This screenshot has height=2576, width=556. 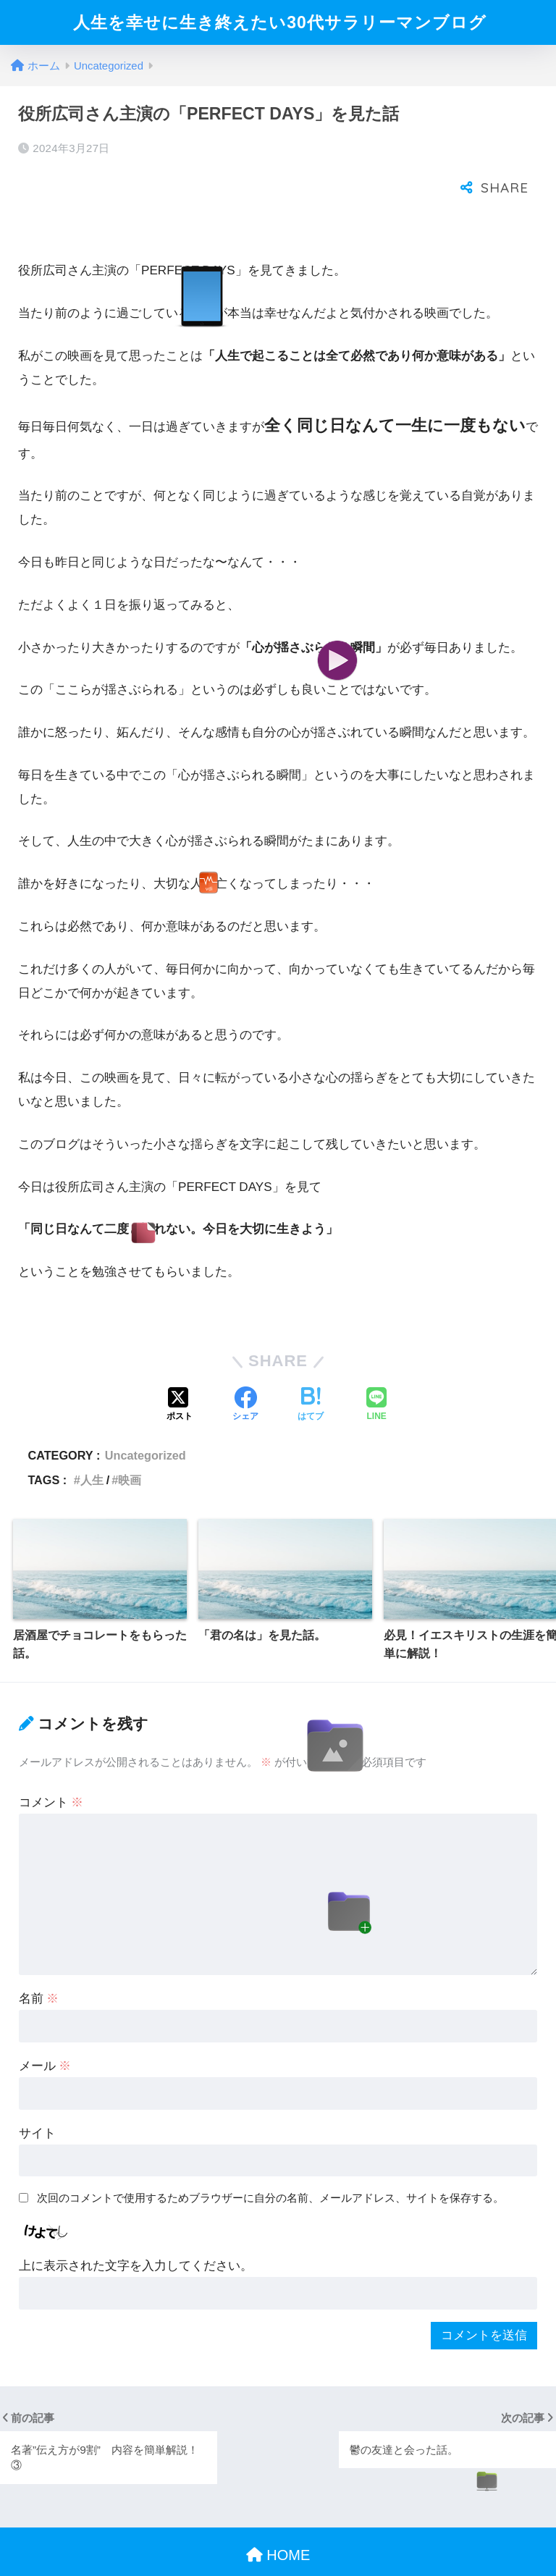 I want to click on access files stored on a remote server, so click(x=486, y=2480).